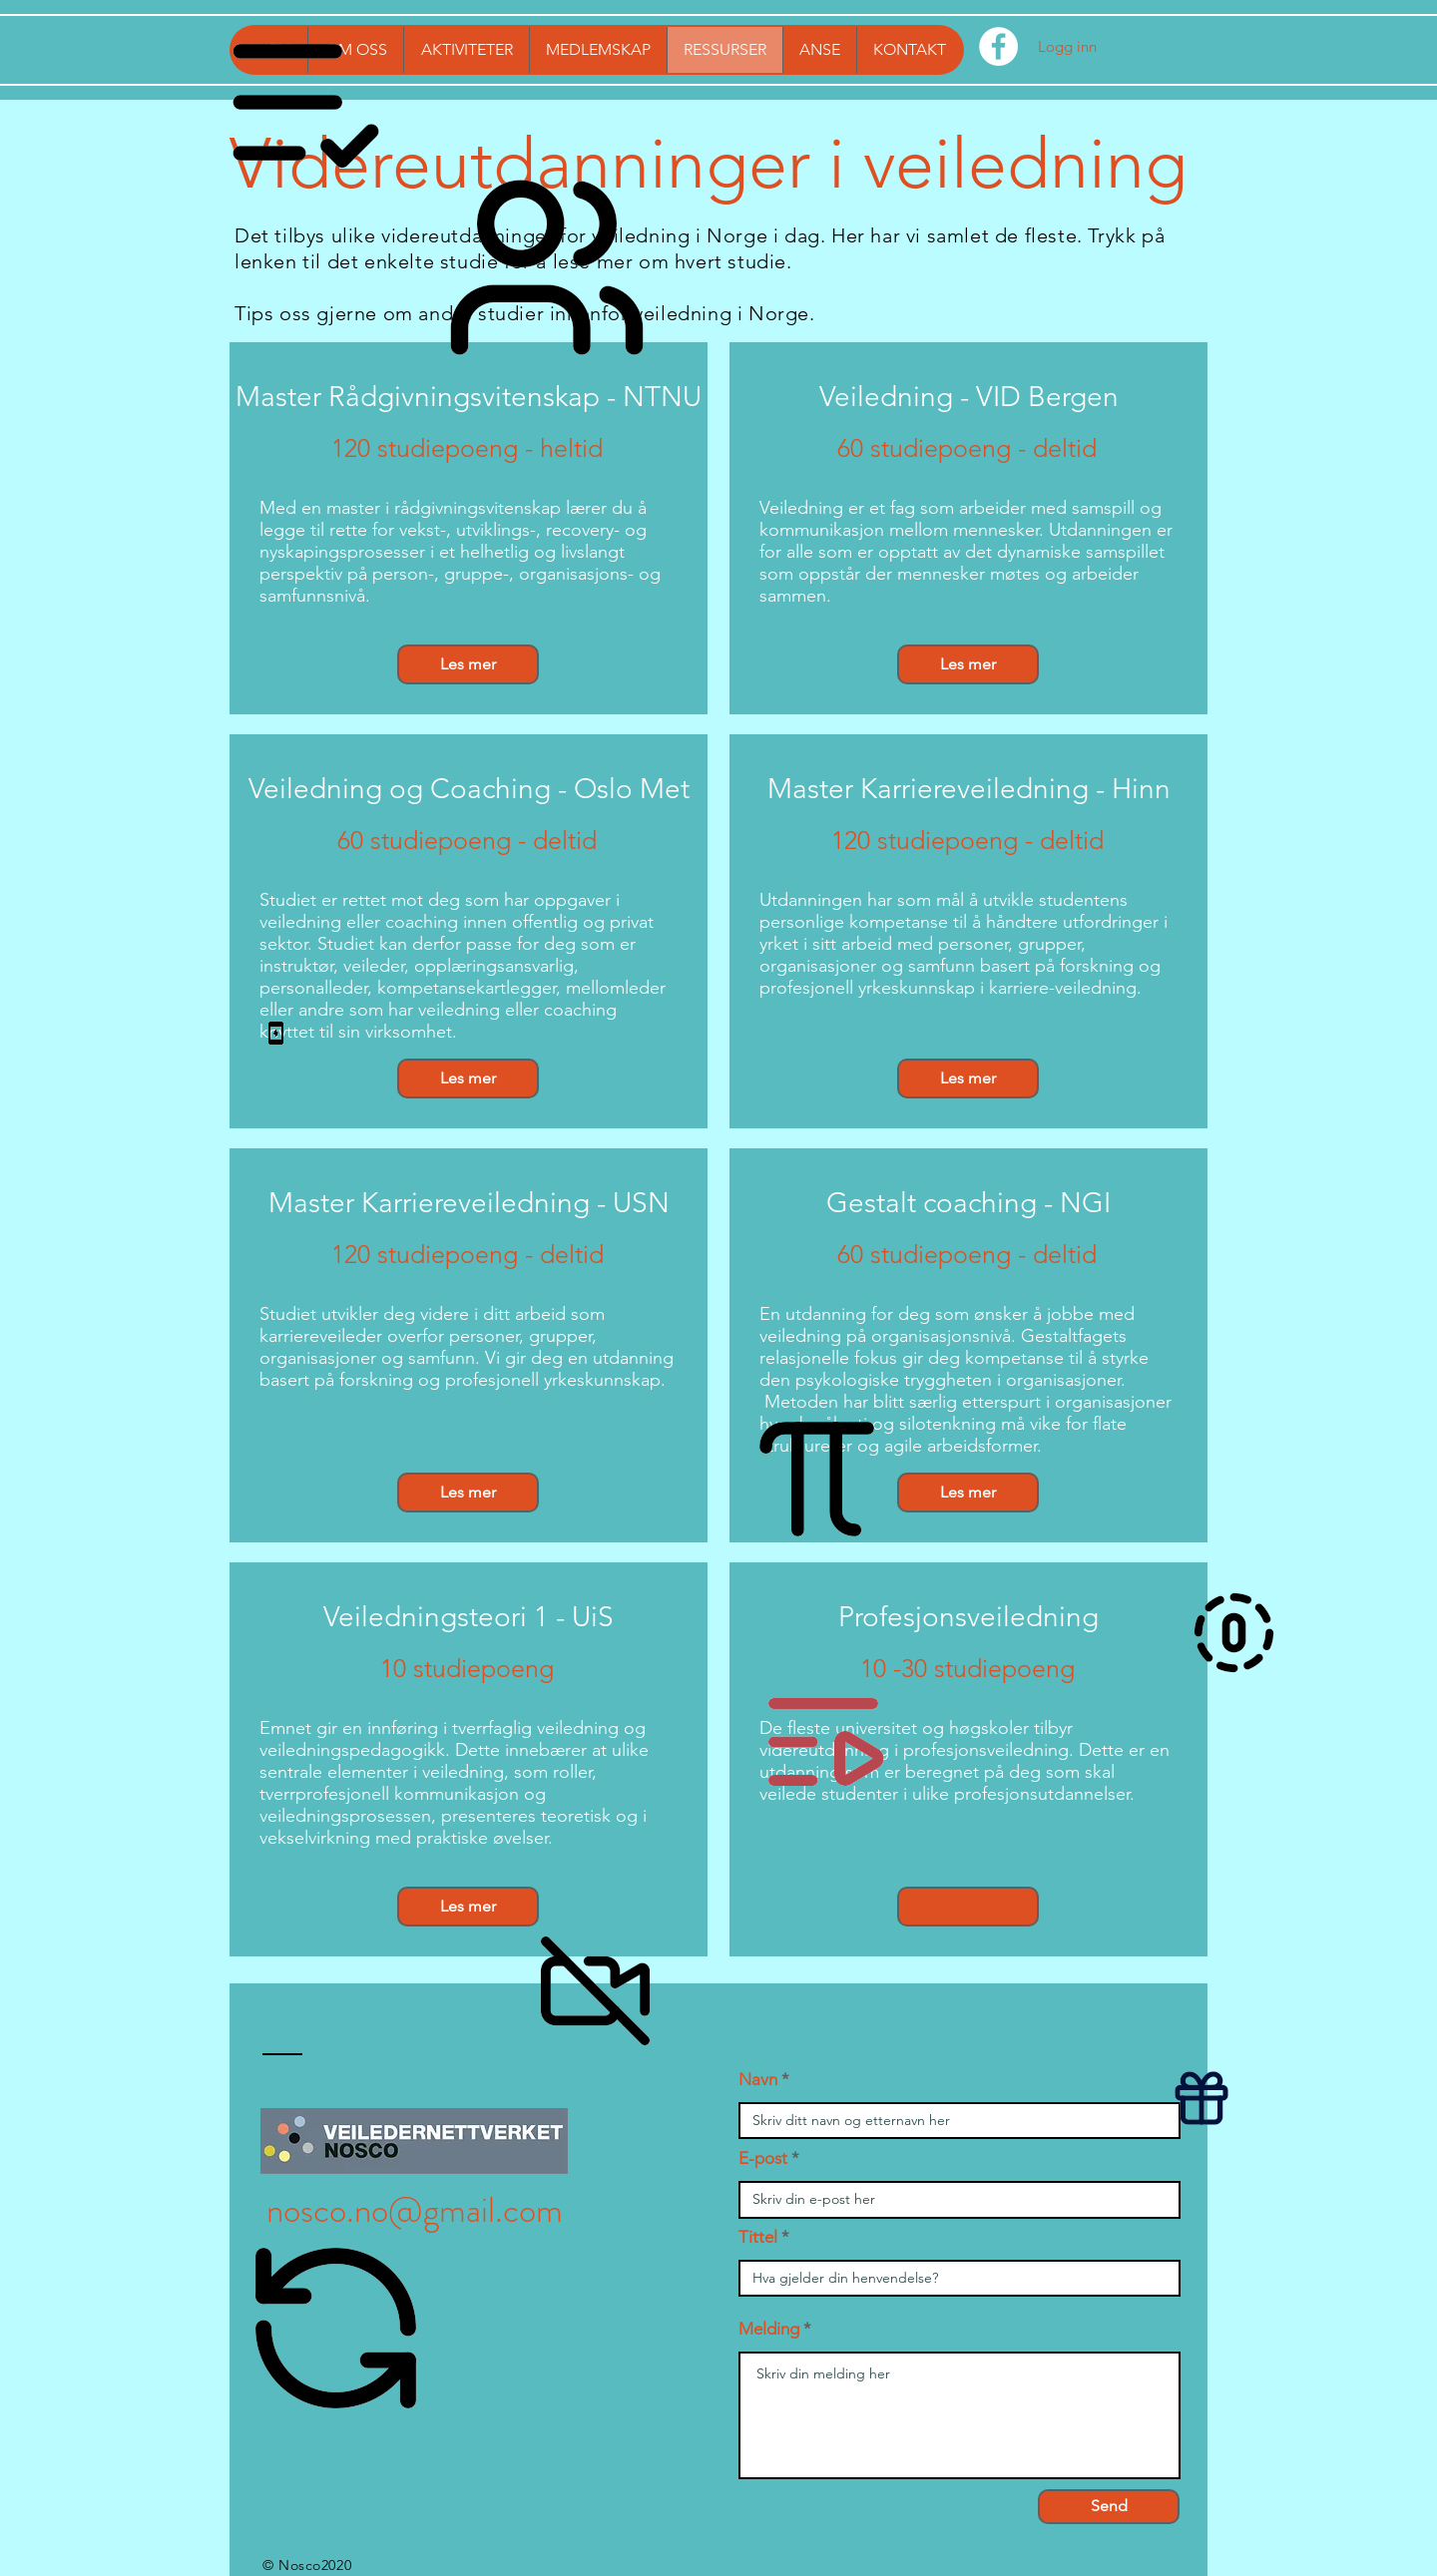  I want to click on view all users or team members, so click(547, 267).